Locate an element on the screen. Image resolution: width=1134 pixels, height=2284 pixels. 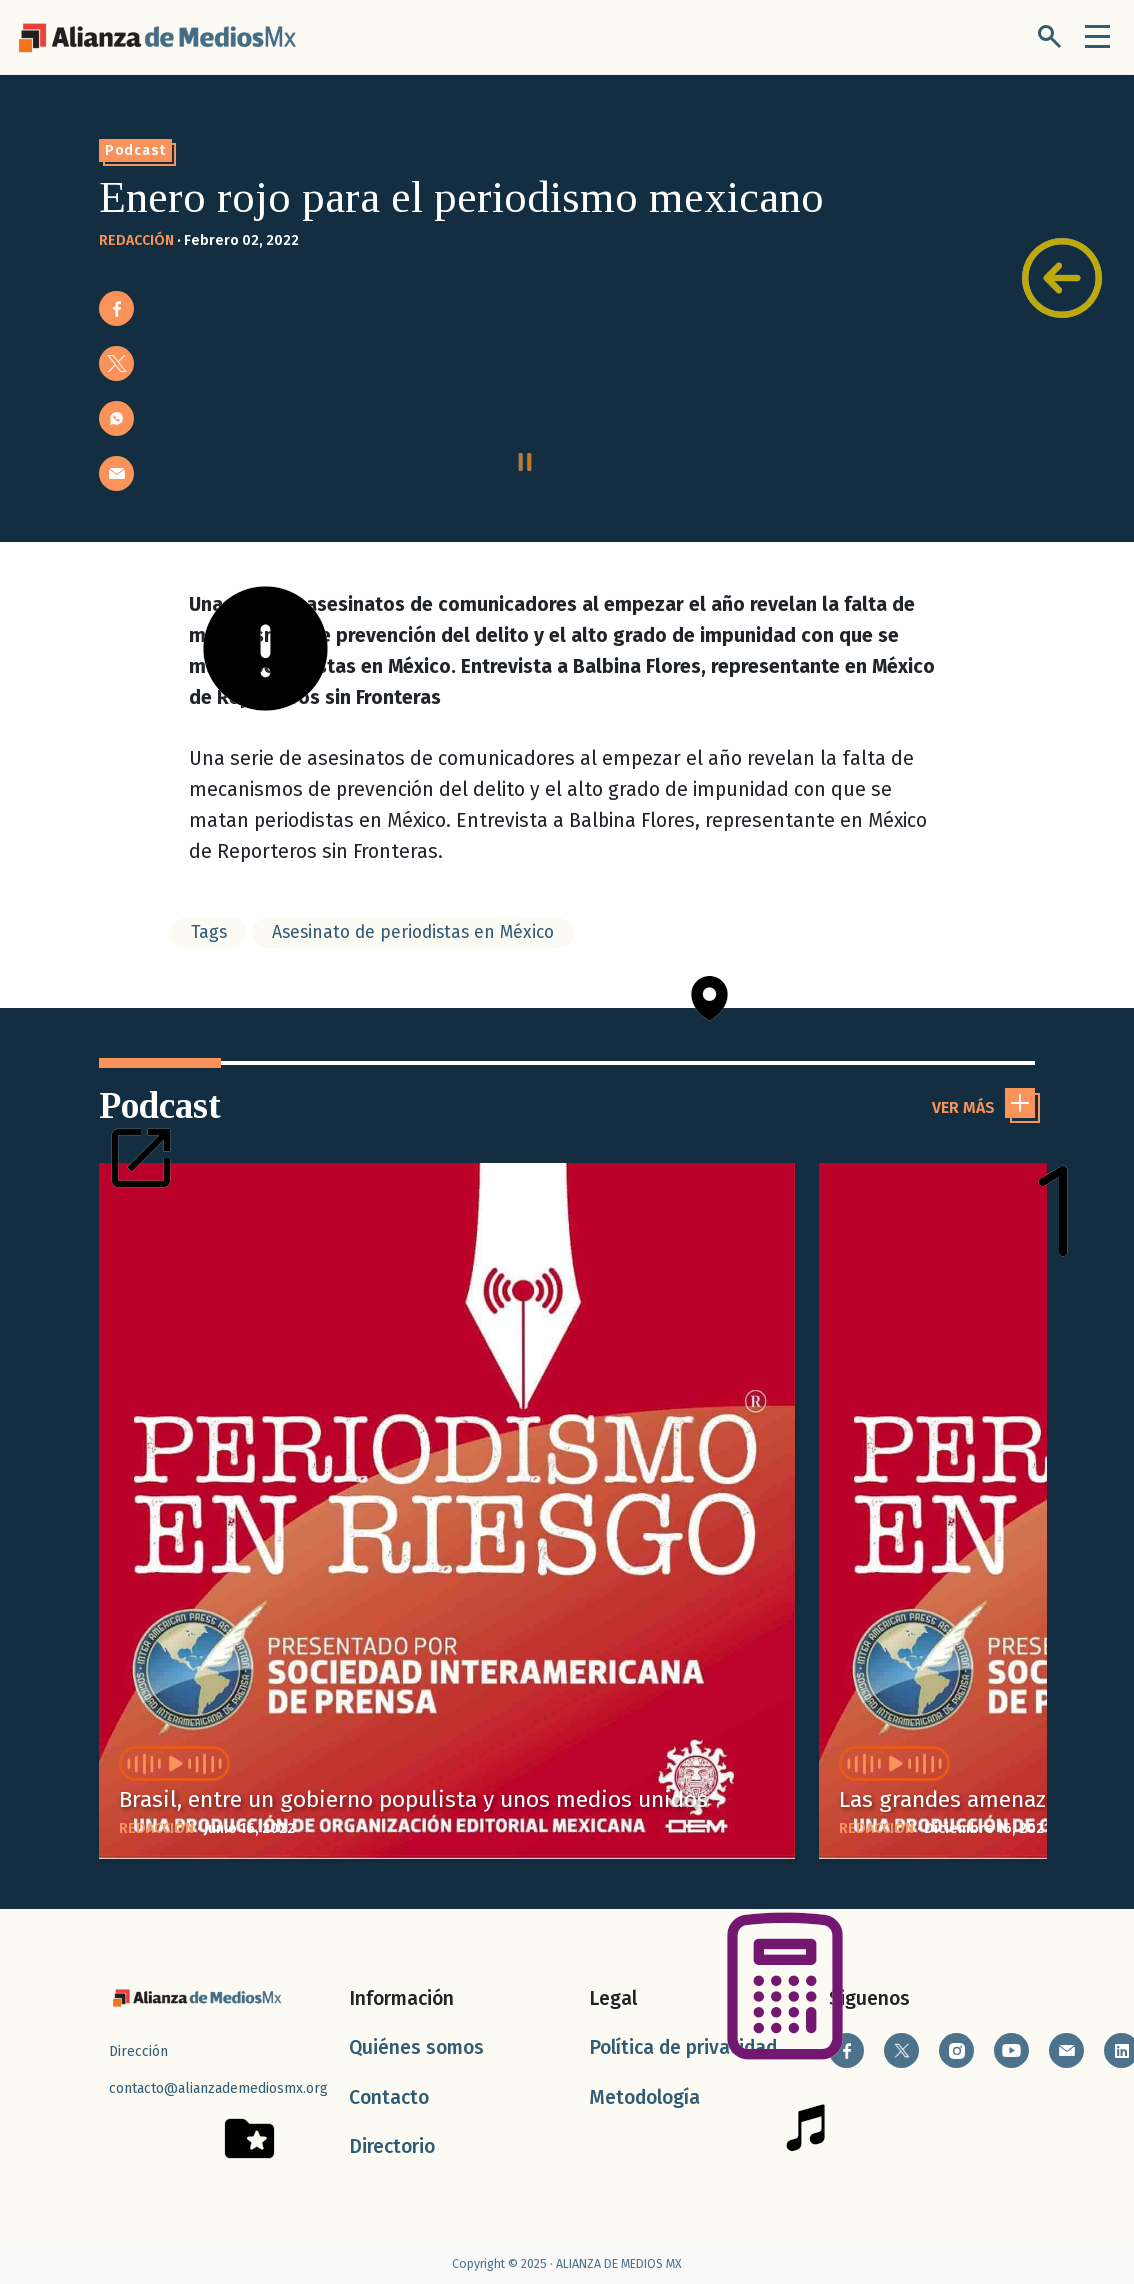
go back to the previous screen is located at coordinates (1062, 278).